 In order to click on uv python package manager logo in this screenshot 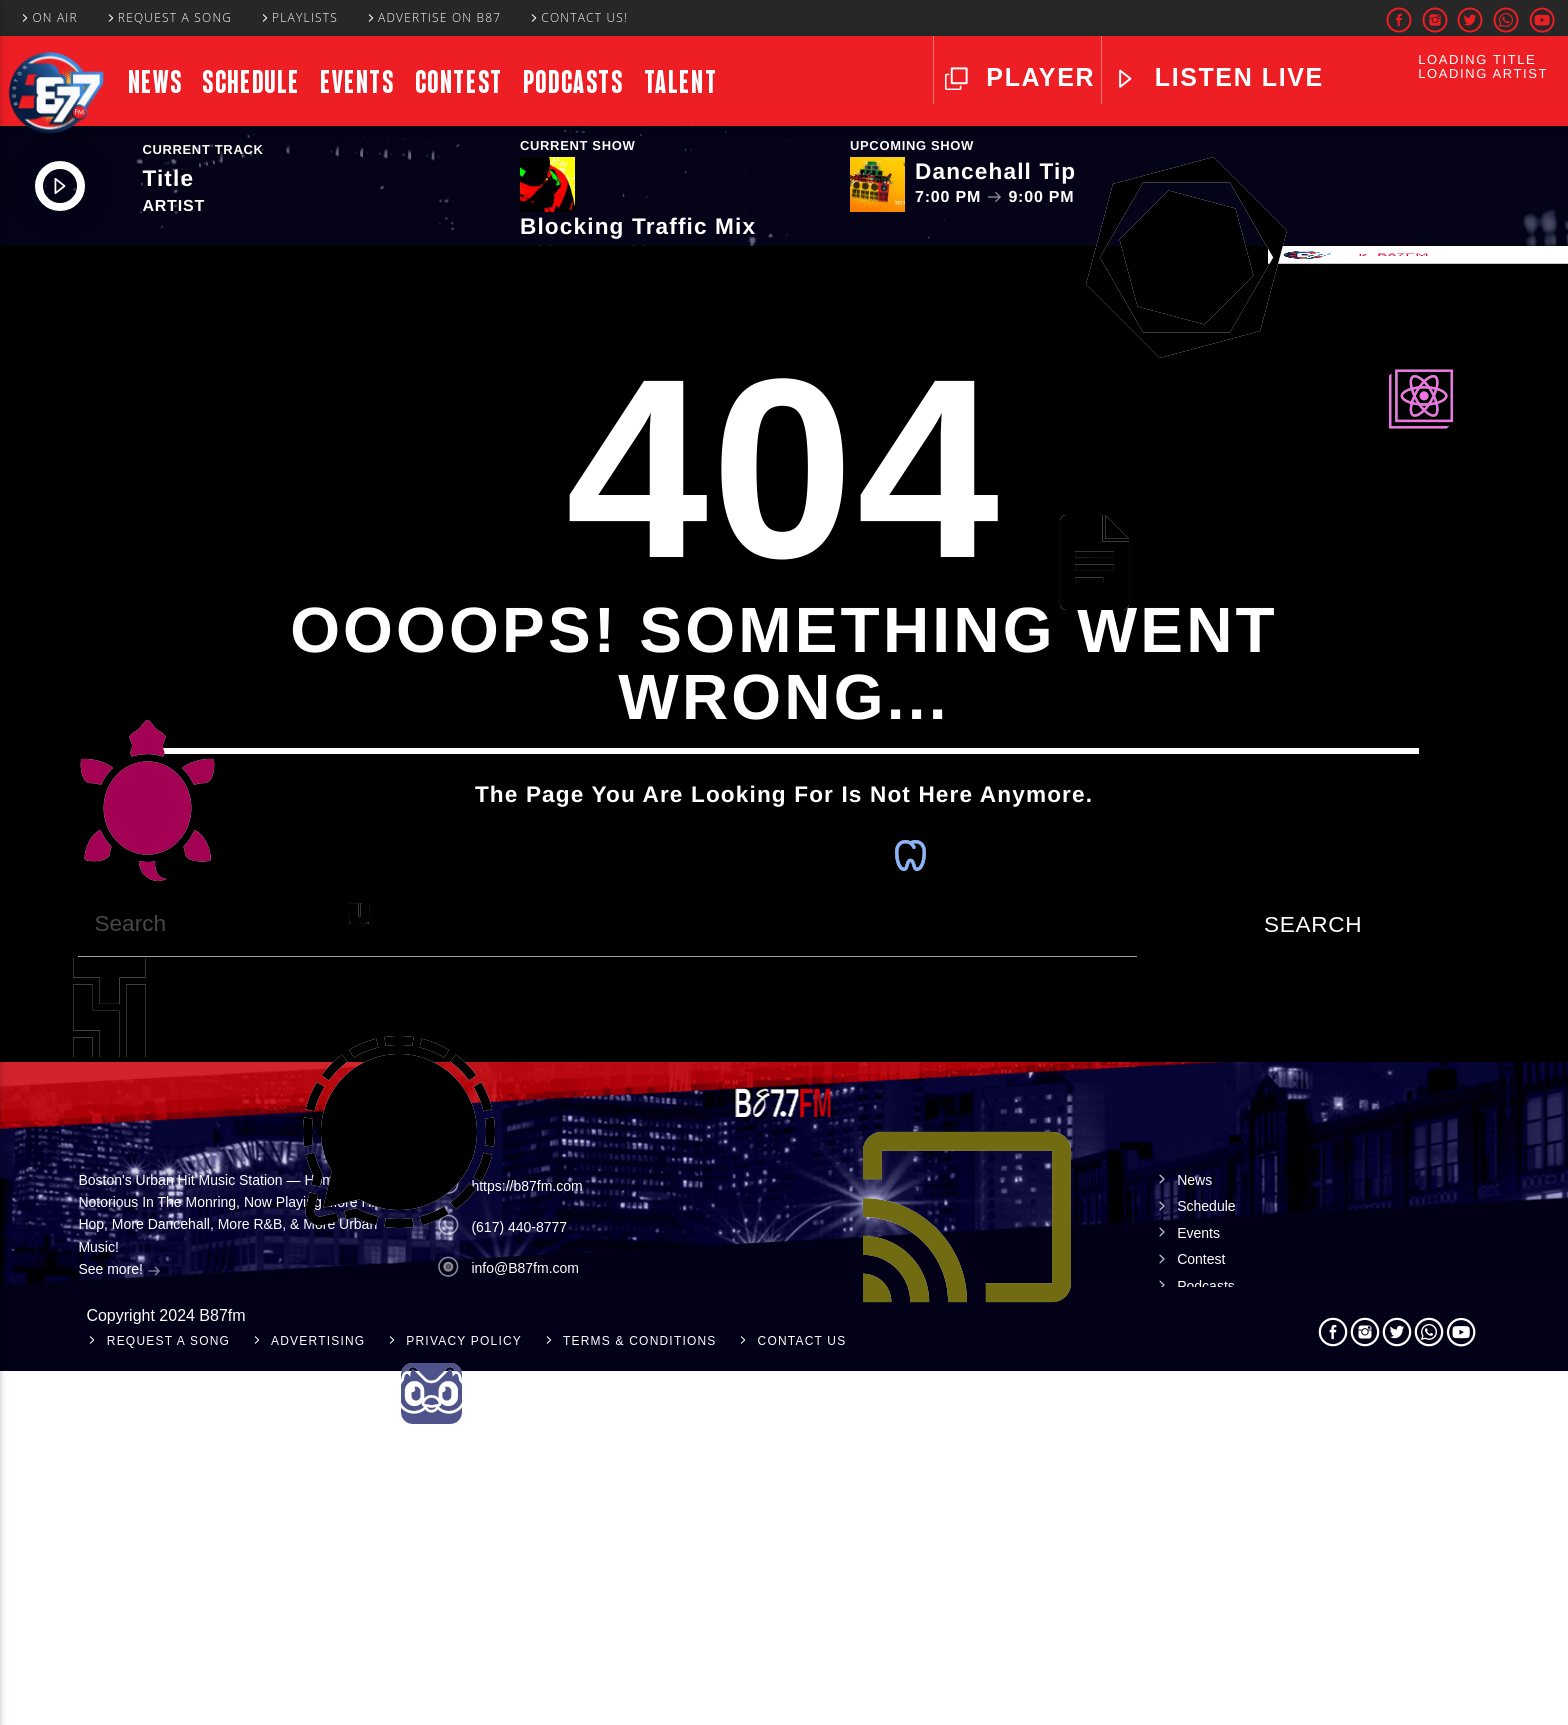, I will do `click(359, 913)`.